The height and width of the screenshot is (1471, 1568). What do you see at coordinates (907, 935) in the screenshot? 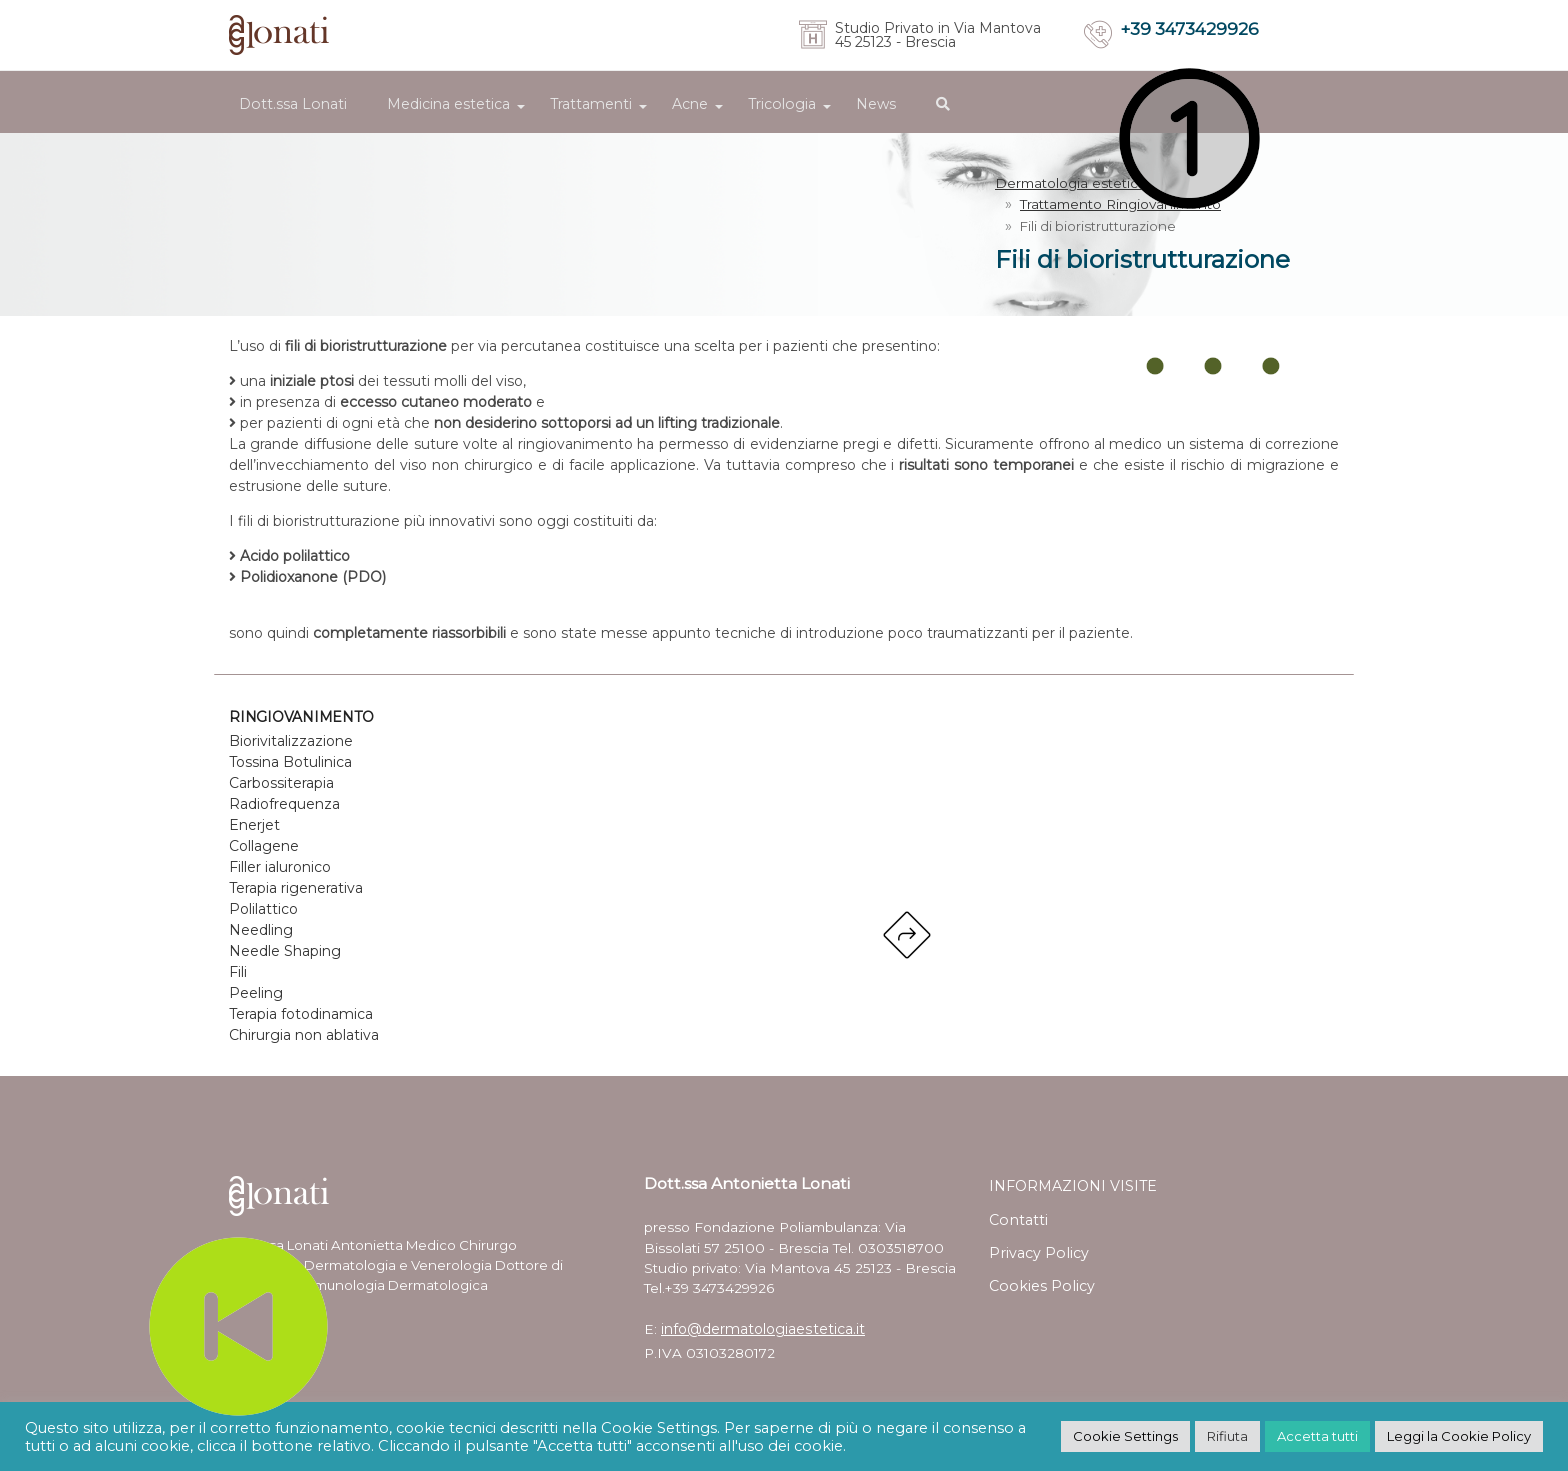
I see `indicates a turn or direction change ahead` at bounding box center [907, 935].